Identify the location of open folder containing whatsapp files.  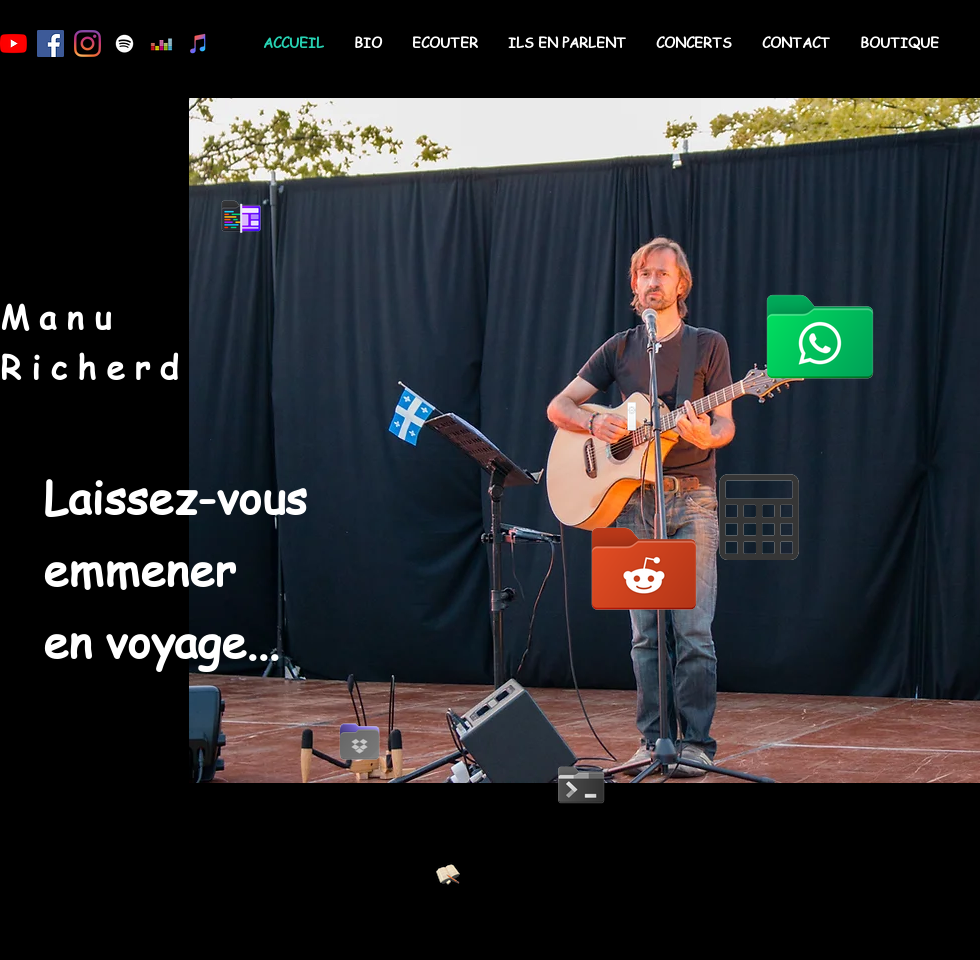
(819, 339).